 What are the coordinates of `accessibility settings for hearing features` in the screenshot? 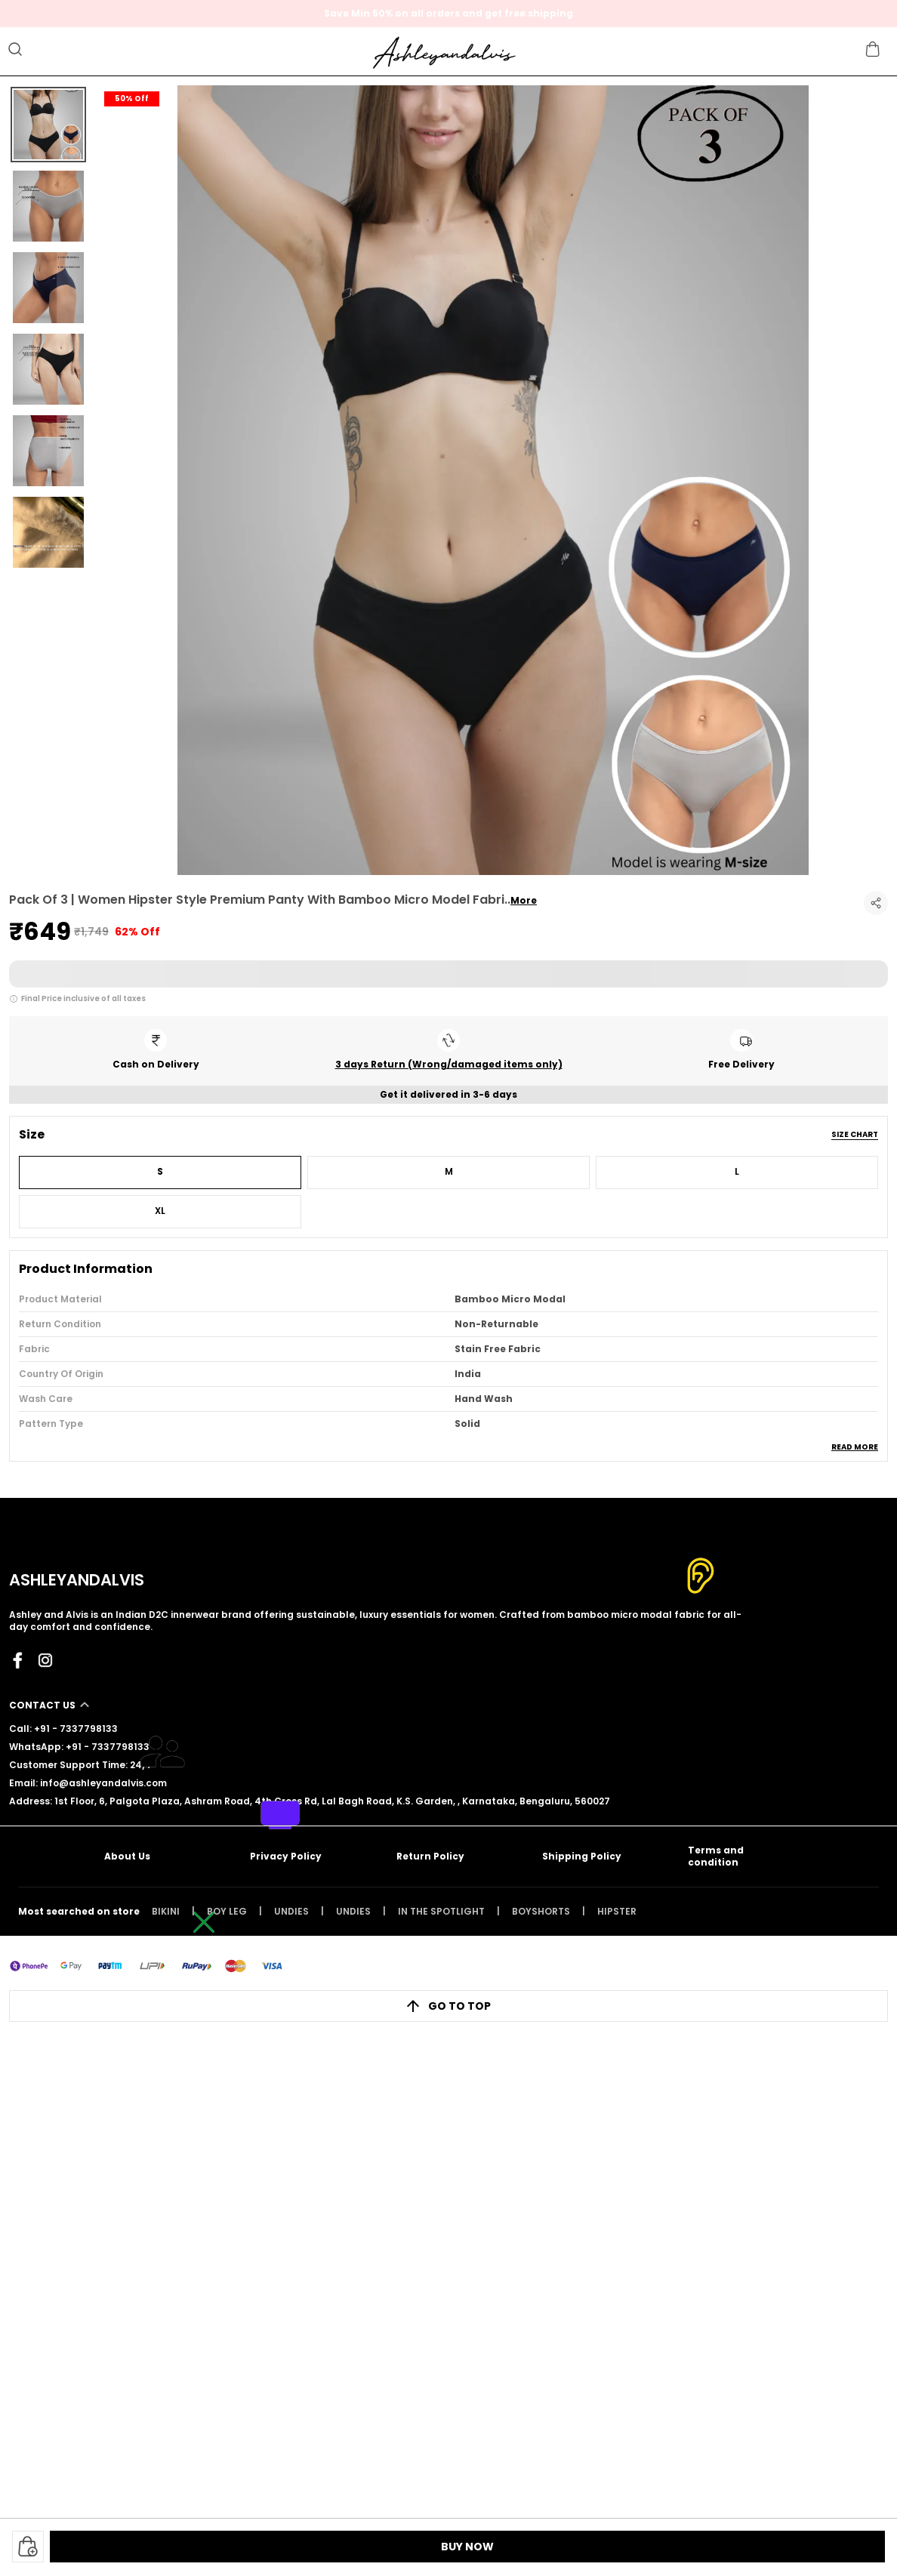 It's located at (701, 1576).